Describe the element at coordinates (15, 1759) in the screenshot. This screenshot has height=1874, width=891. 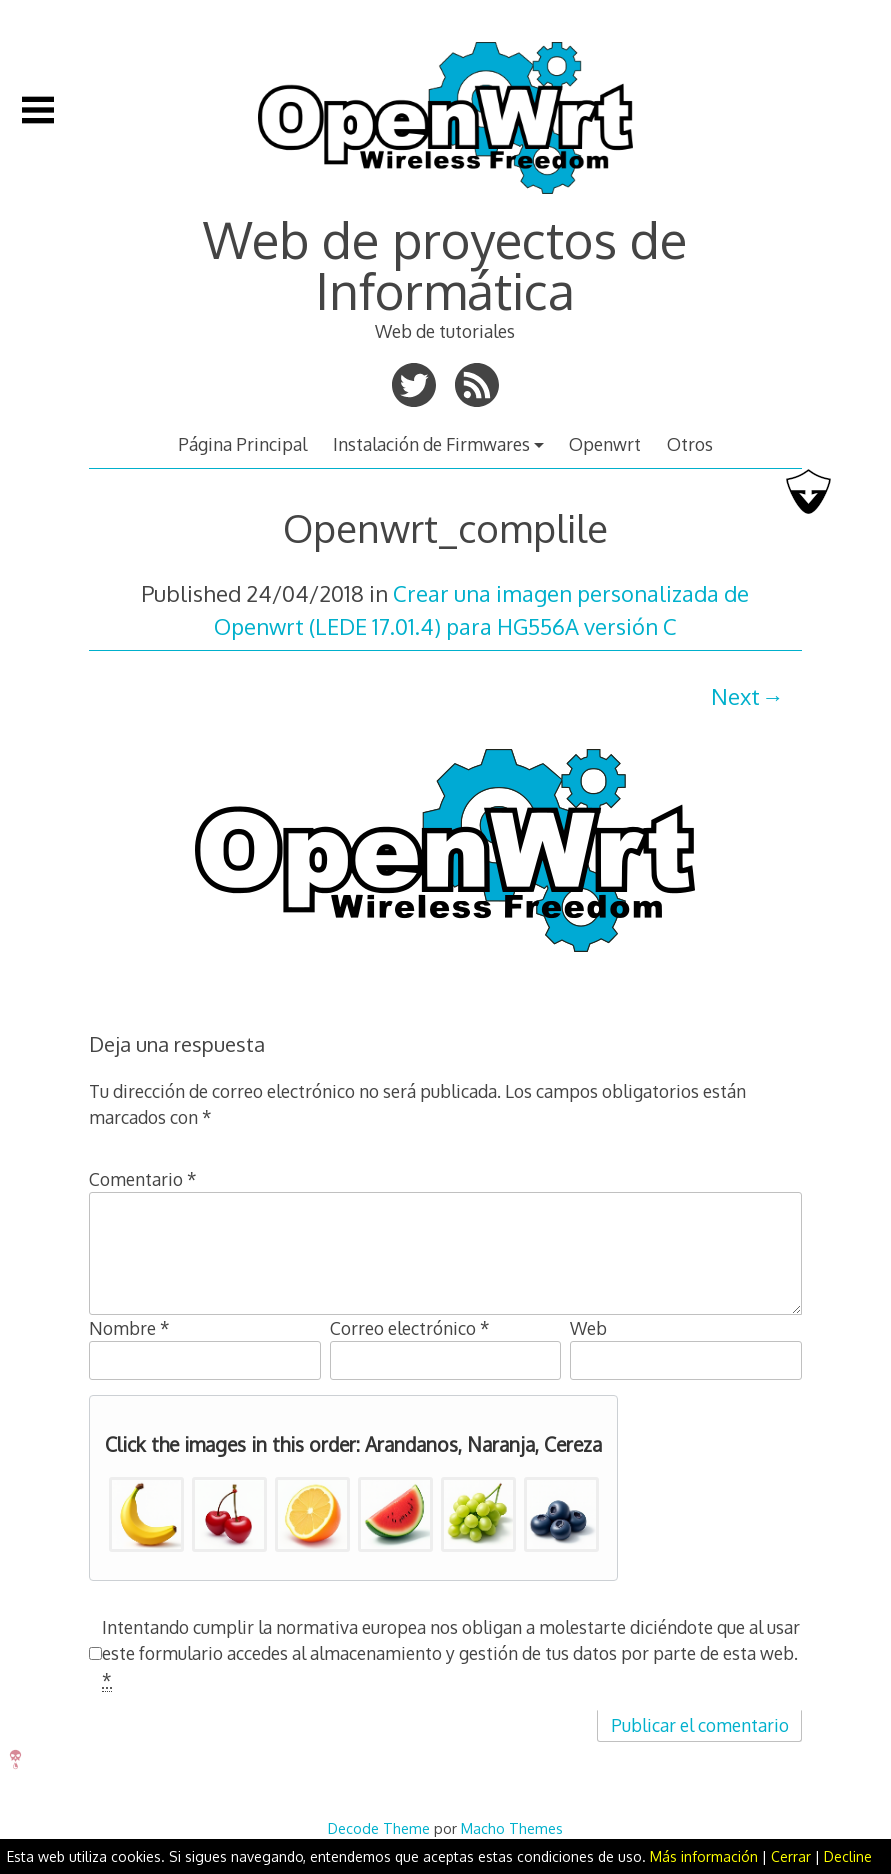
I see `indicates a poisonous or toxic item` at that location.